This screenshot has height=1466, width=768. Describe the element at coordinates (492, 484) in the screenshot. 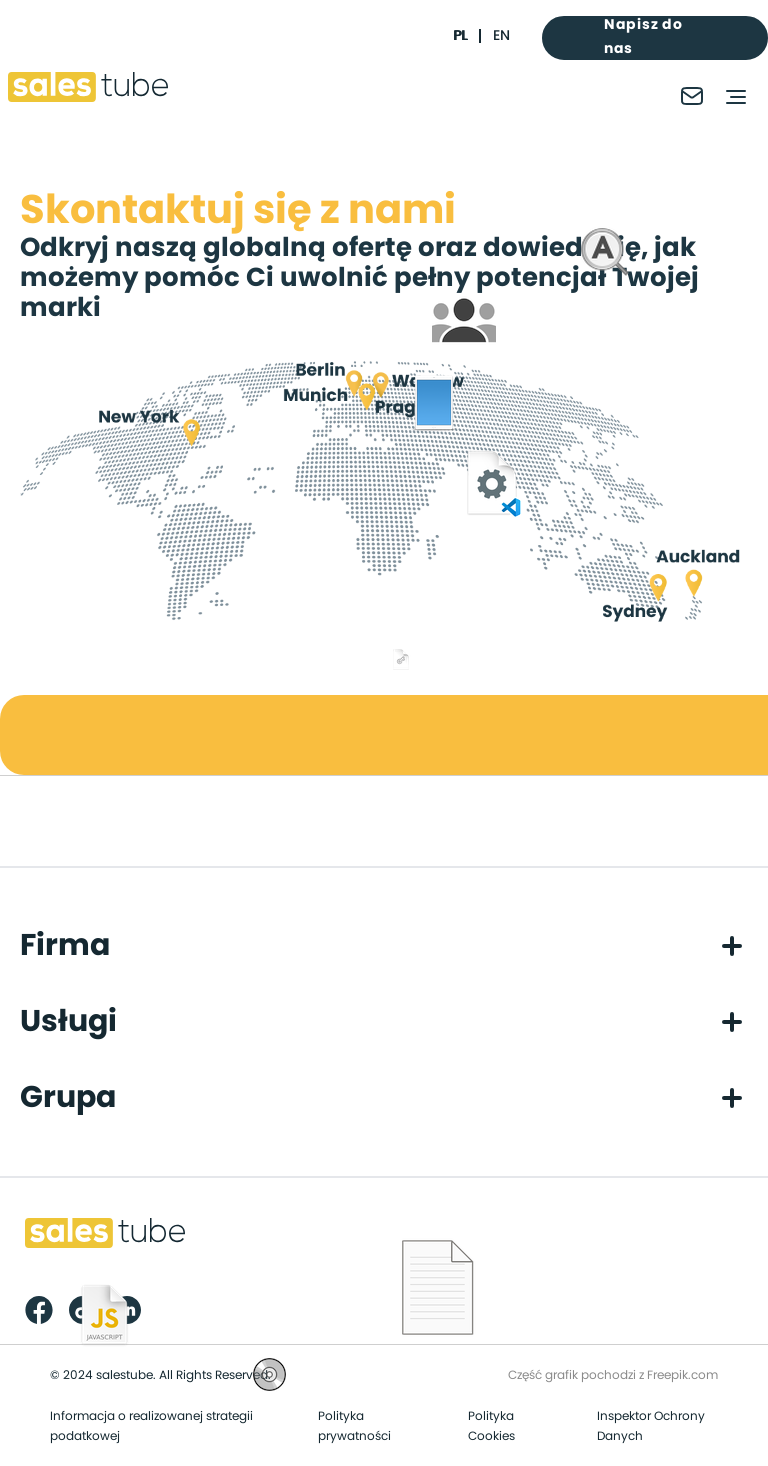

I see `open configuration settings` at that location.